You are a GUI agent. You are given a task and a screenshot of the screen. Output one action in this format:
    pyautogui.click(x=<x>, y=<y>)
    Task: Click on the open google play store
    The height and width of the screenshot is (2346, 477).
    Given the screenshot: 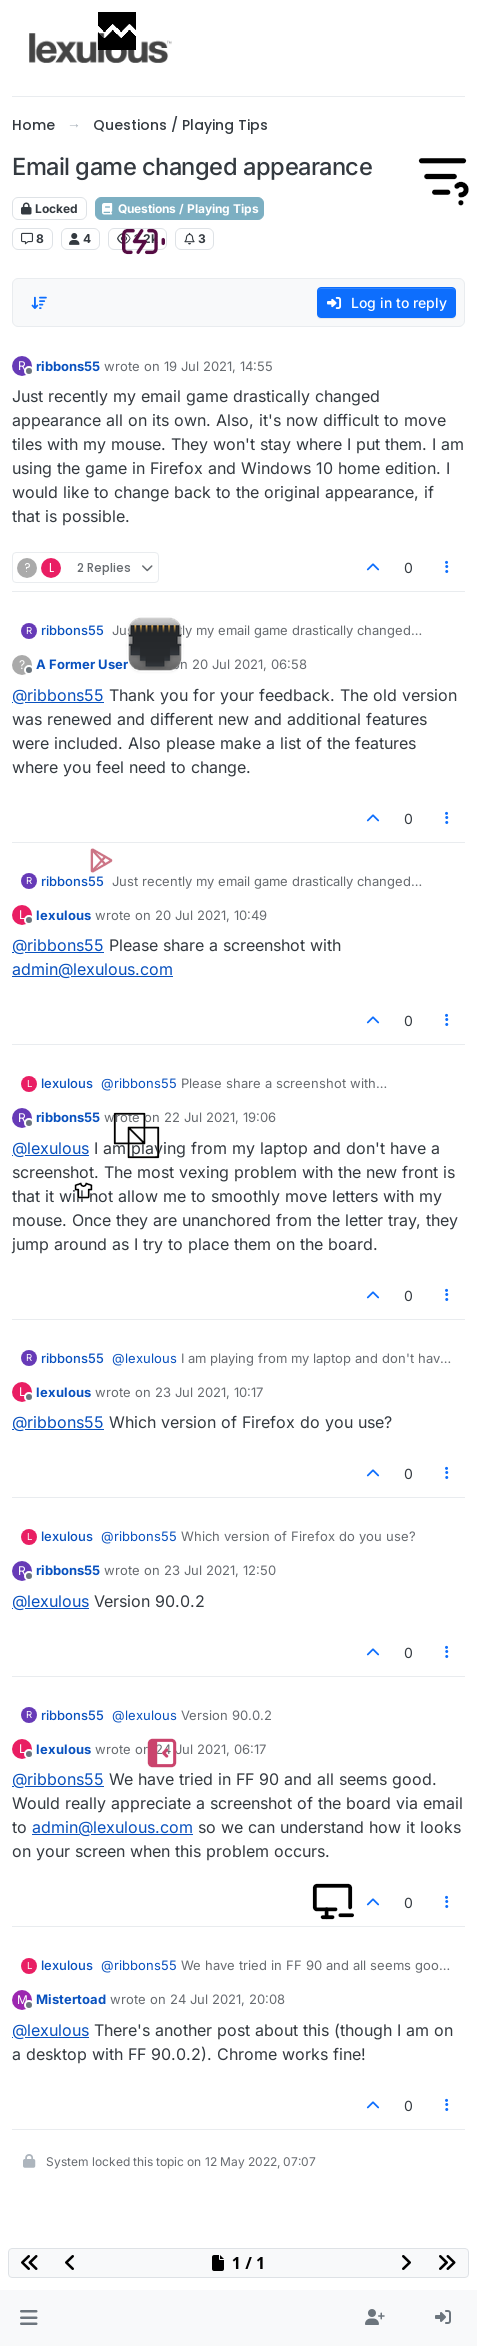 What is the action you would take?
    pyautogui.click(x=101, y=860)
    